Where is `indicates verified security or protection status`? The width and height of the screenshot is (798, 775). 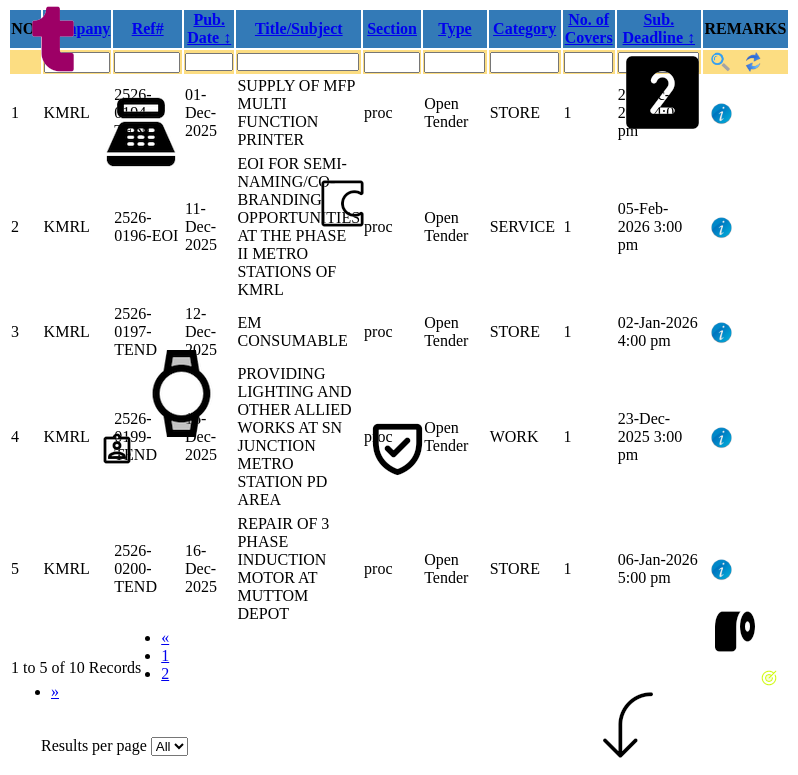
indicates verified security or protection status is located at coordinates (397, 446).